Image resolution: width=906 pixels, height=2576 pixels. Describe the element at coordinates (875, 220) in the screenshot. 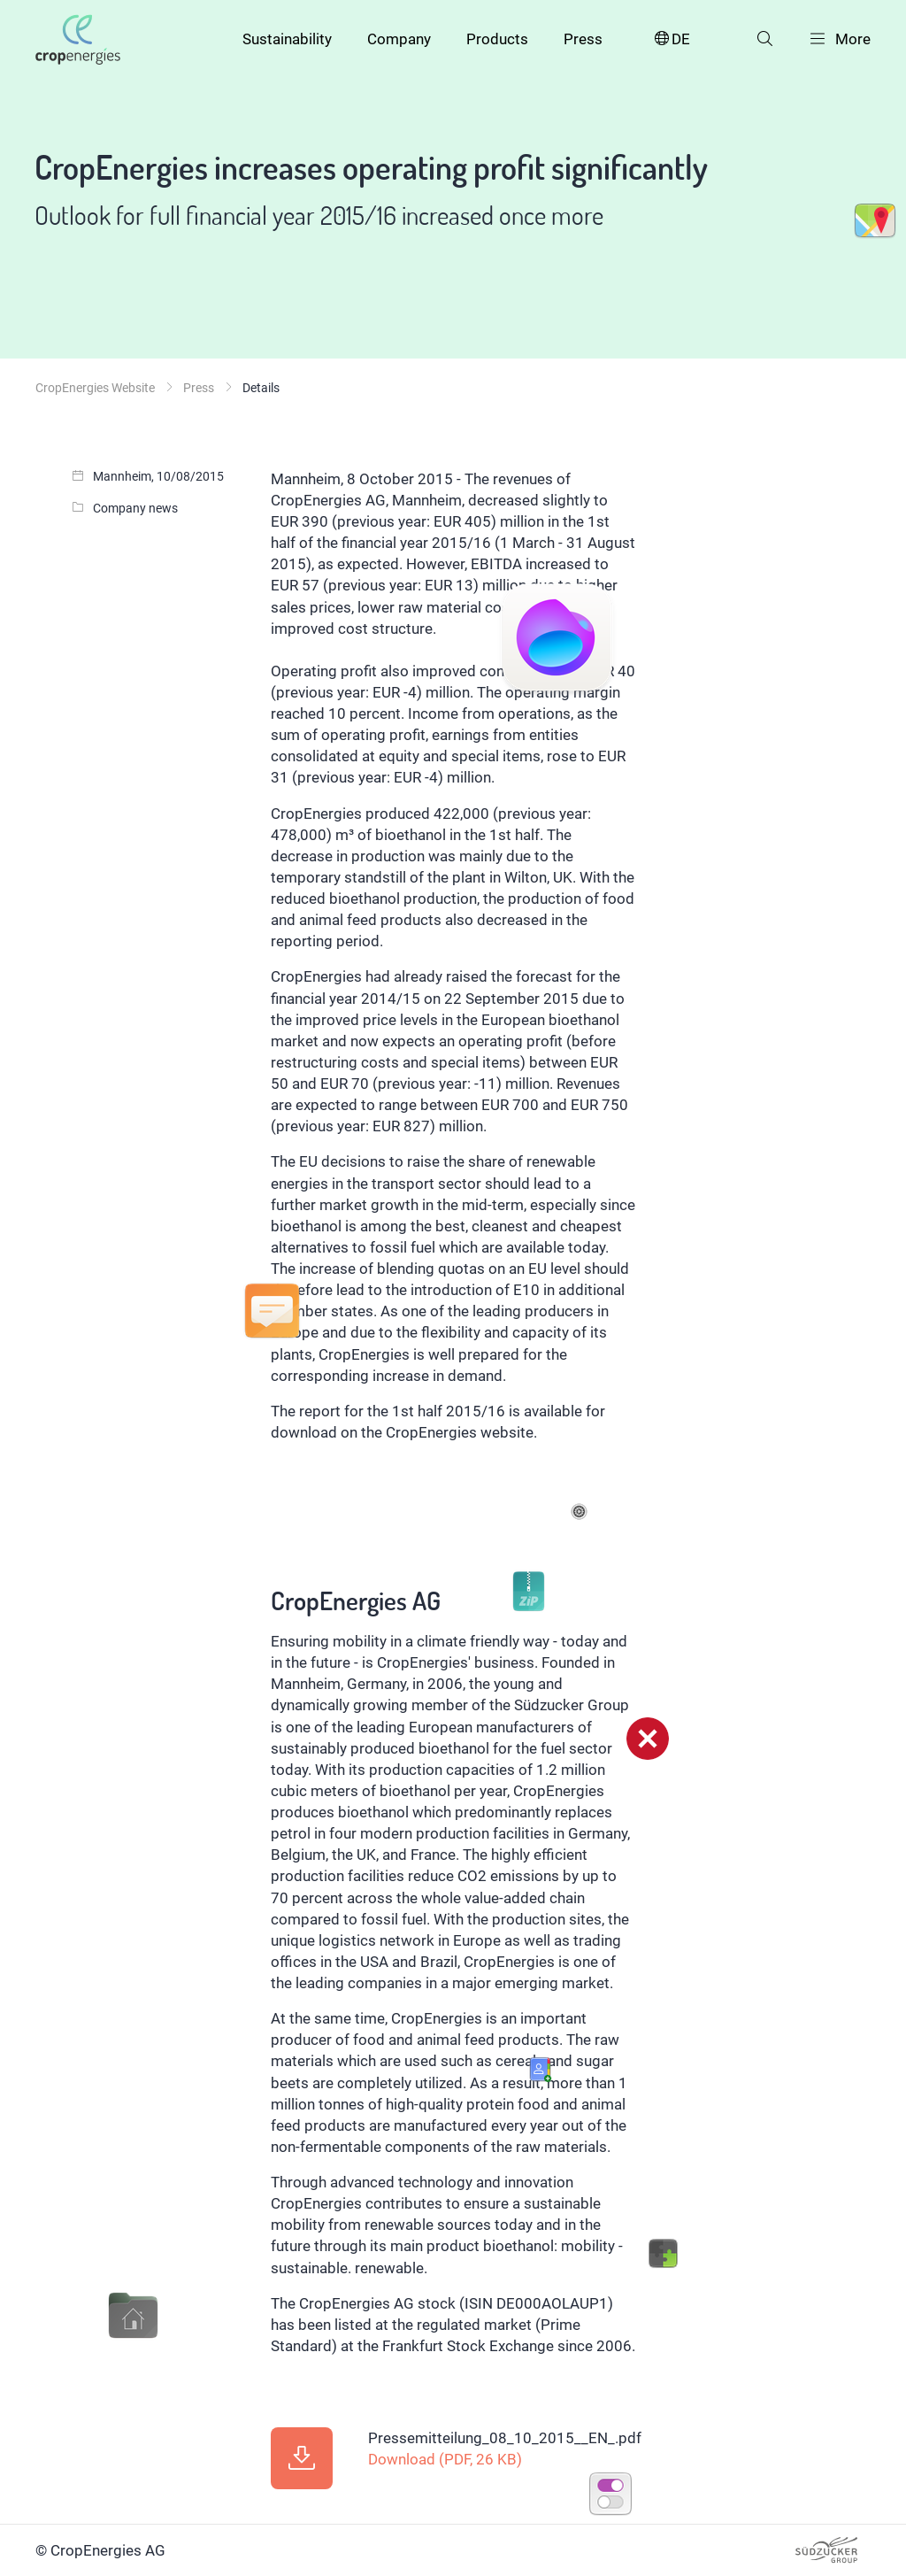

I see `open gnome maps application` at that location.